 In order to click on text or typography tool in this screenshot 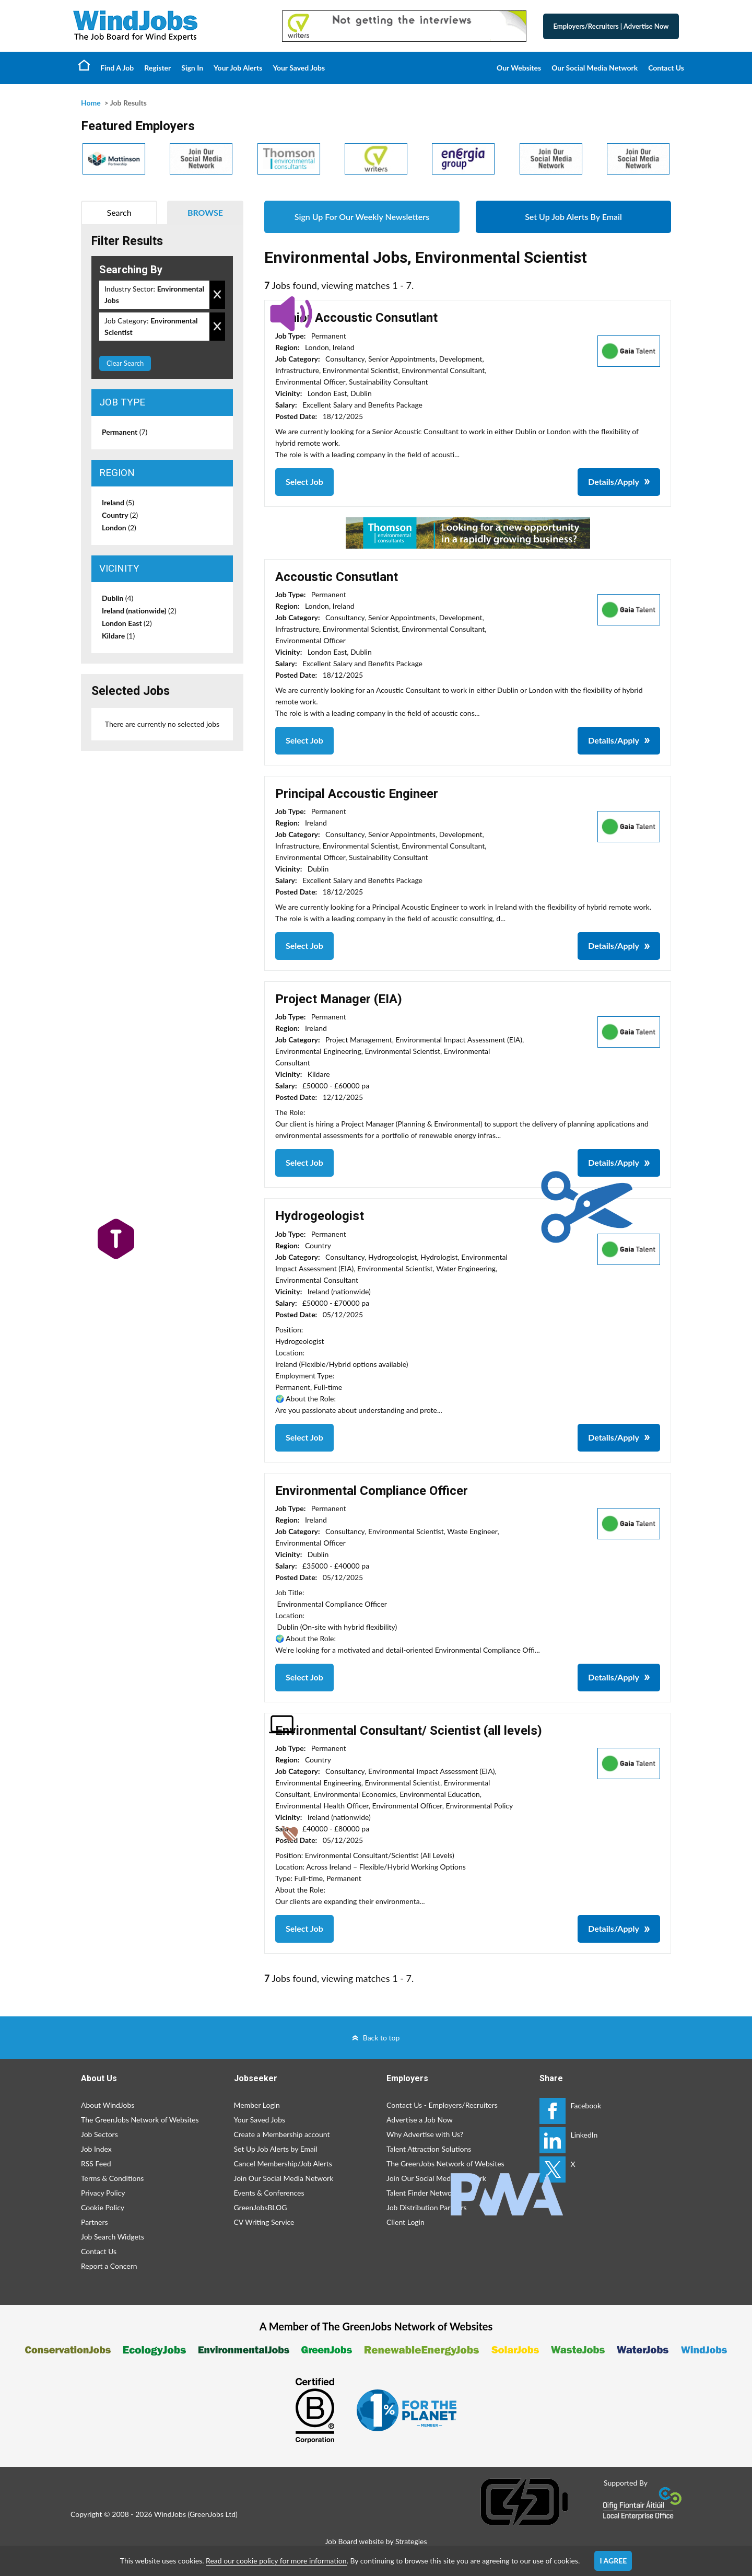, I will do `click(116, 1239)`.